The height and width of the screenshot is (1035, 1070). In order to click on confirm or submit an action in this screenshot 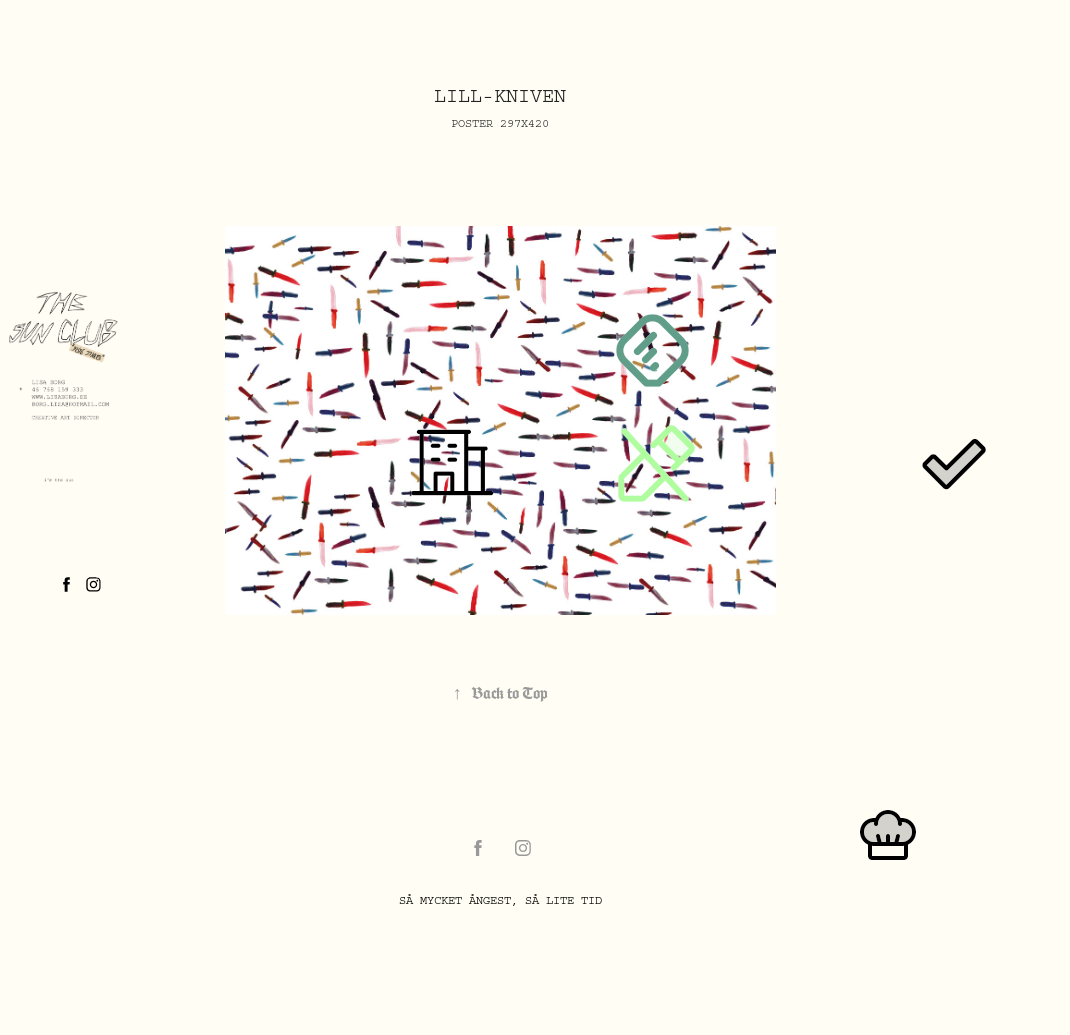, I will do `click(953, 463)`.